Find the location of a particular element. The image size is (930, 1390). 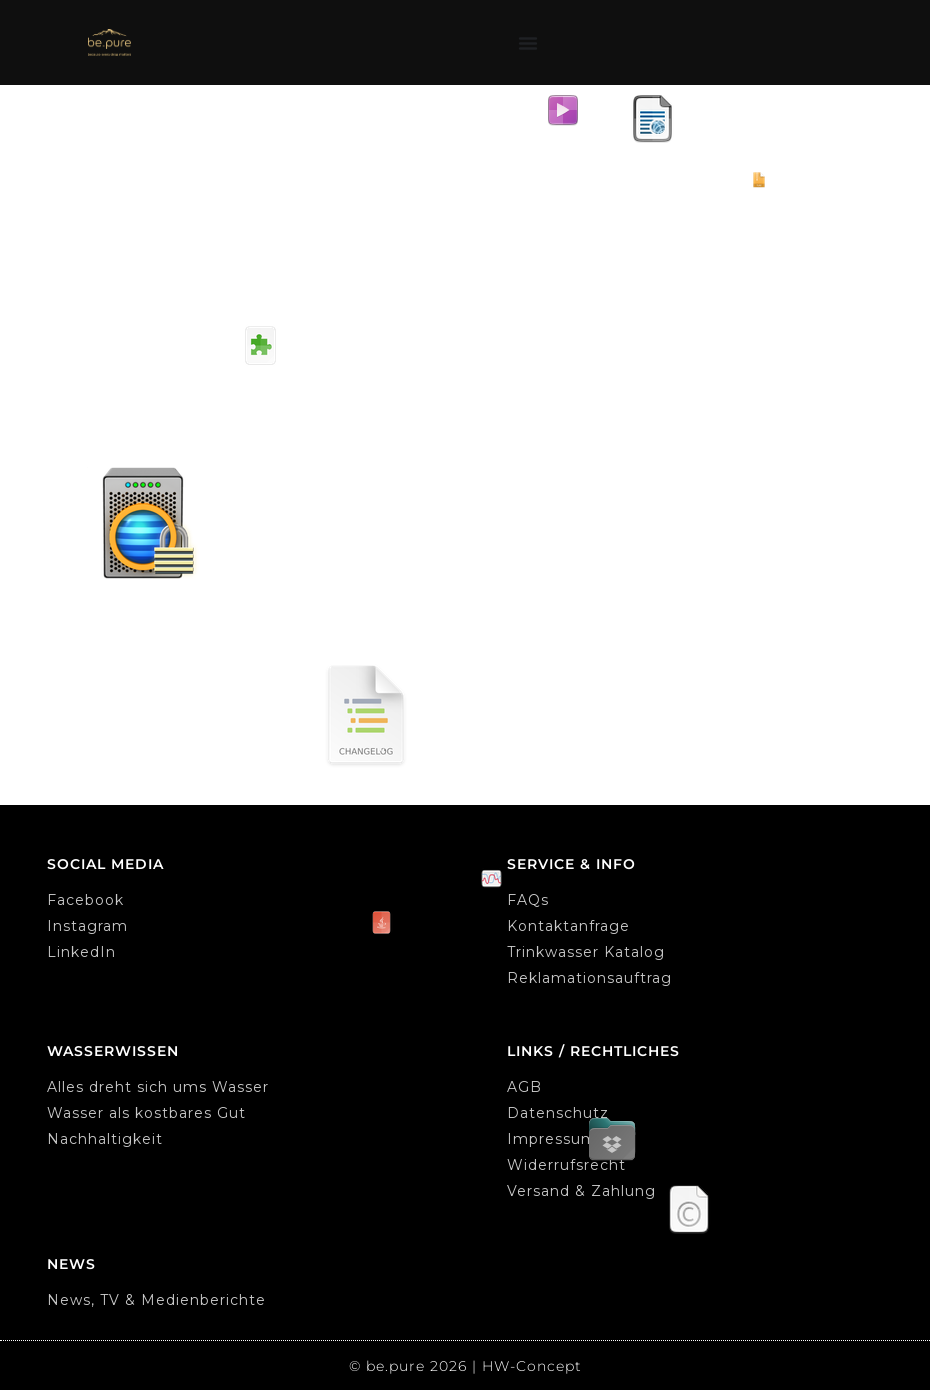

changelog text file is located at coordinates (366, 716).